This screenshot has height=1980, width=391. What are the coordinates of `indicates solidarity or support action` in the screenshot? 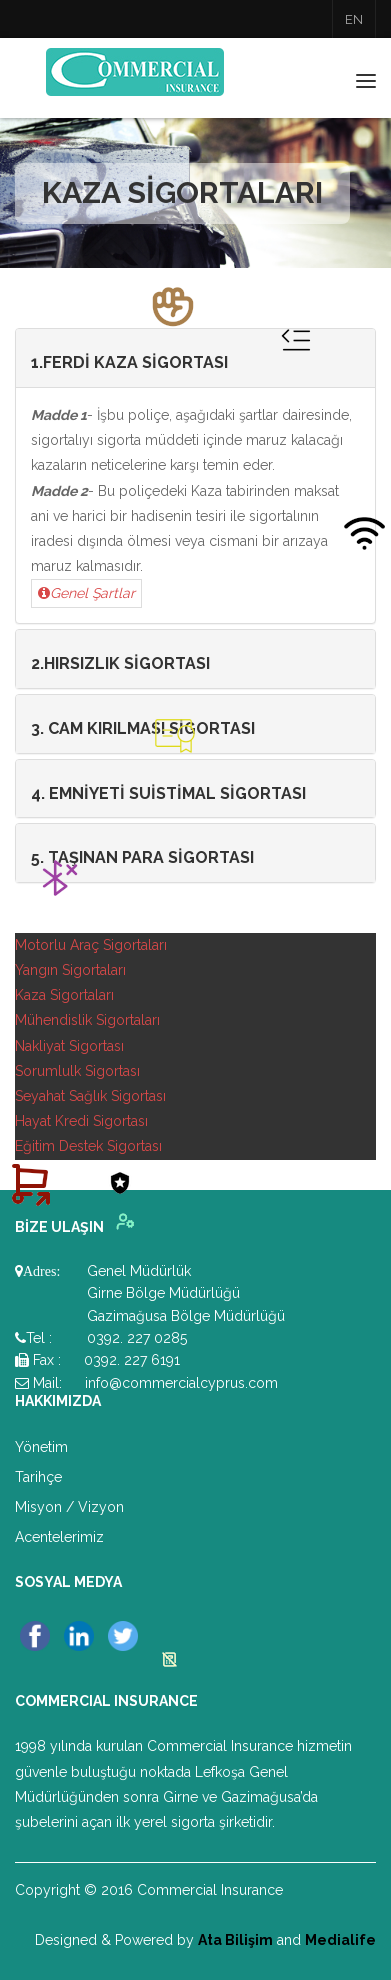 It's located at (173, 306).